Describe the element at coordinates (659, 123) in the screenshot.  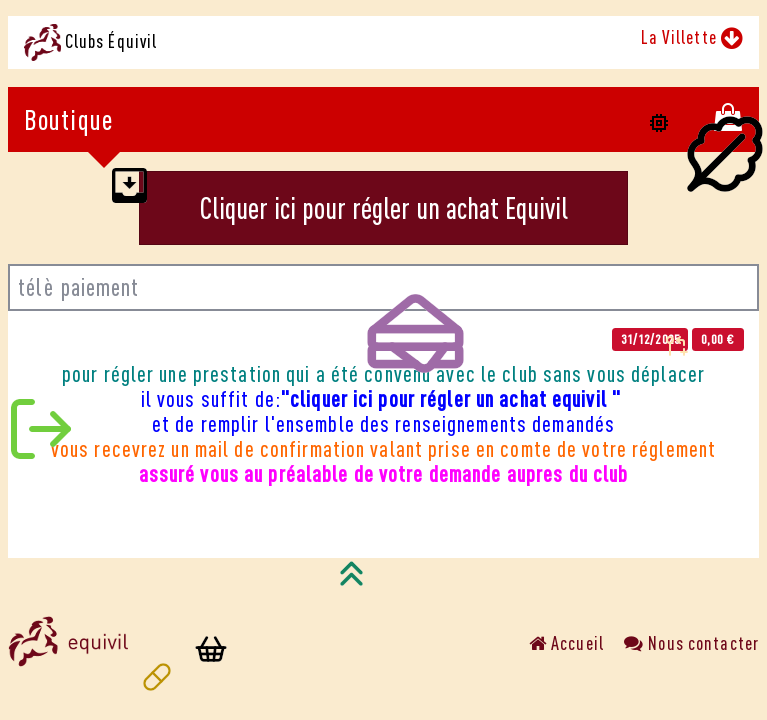
I see `view device memory or RAM usage` at that location.